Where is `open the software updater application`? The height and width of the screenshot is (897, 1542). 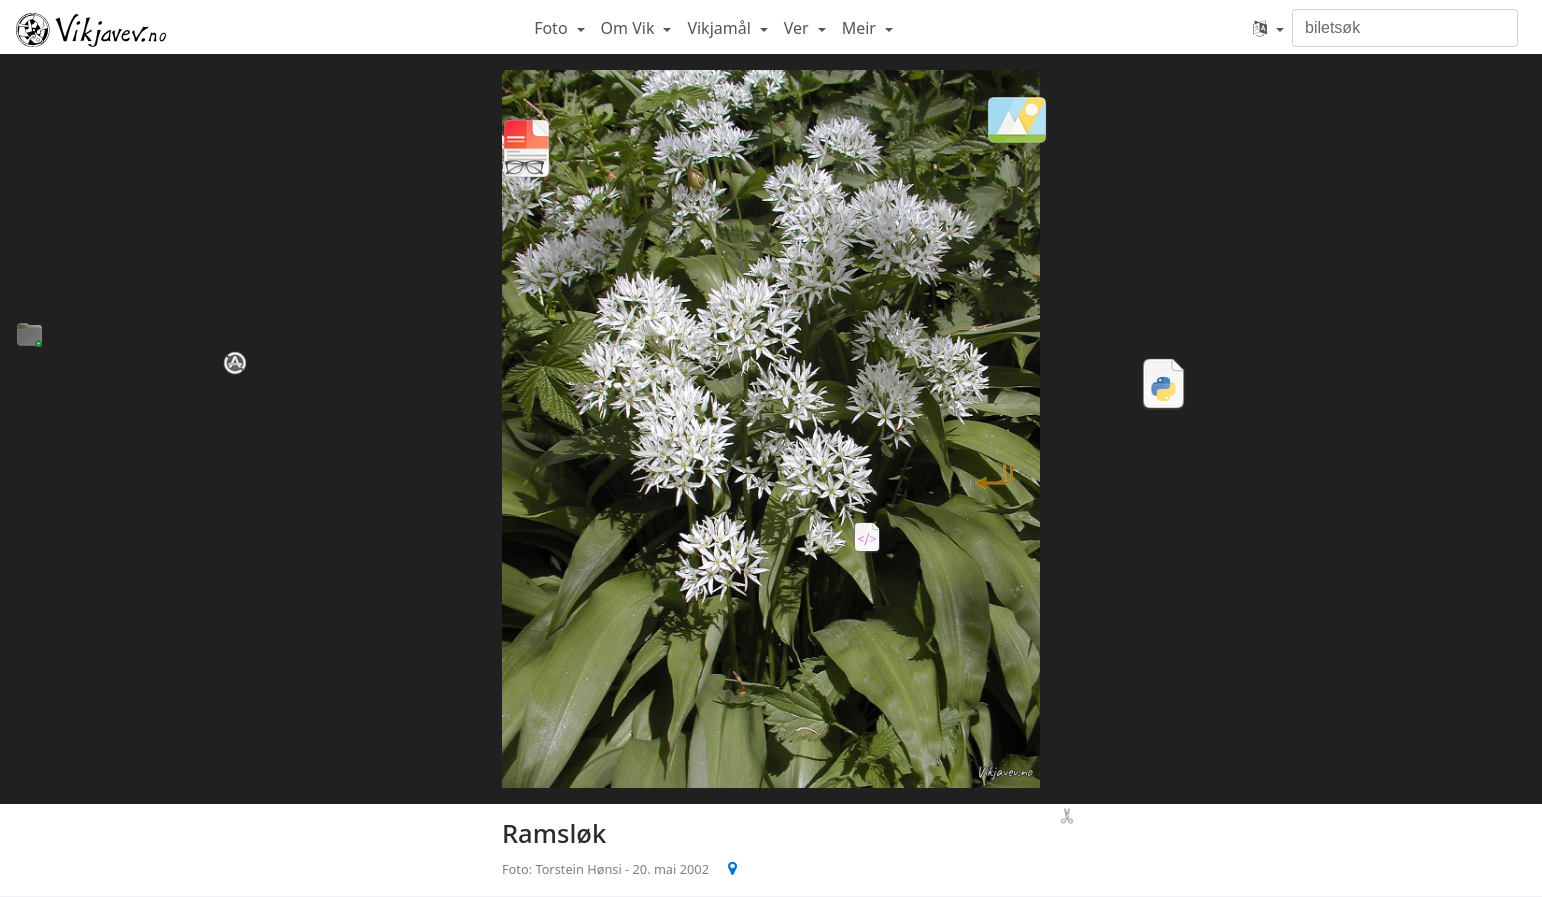 open the software updater application is located at coordinates (235, 363).